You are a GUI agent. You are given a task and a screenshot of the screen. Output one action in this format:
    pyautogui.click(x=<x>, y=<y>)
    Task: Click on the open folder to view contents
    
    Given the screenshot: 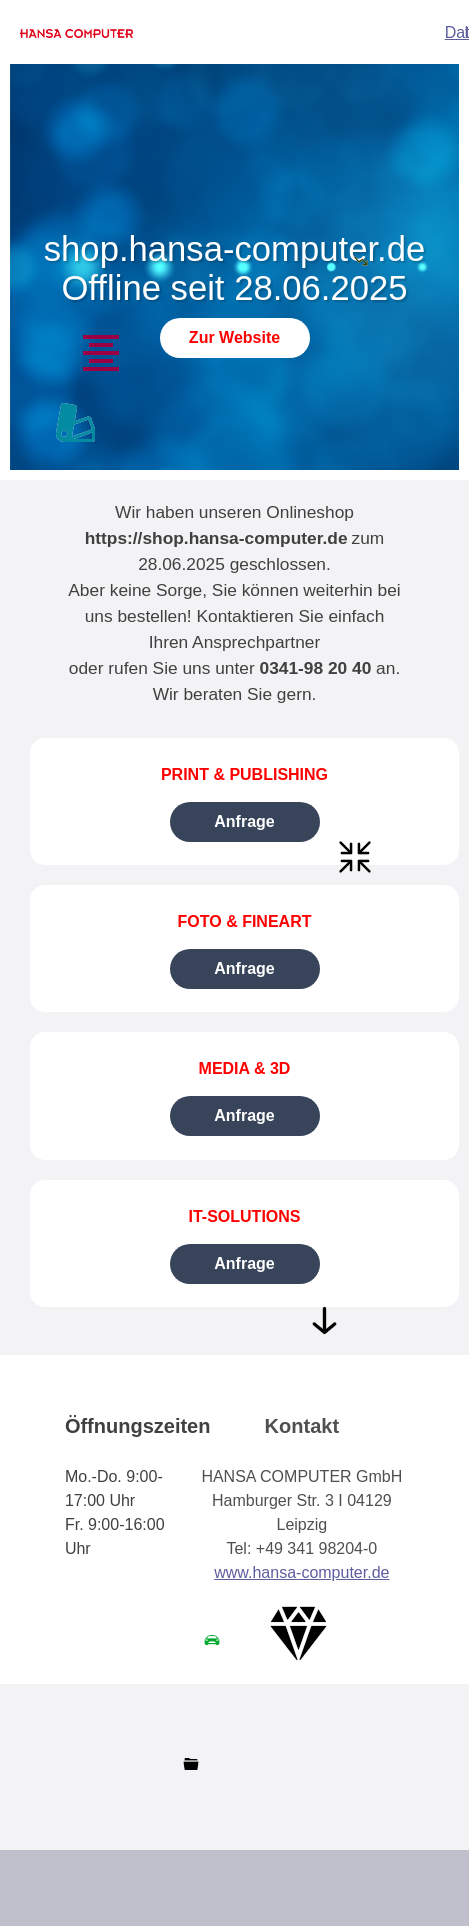 What is the action you would take?
    pyautogui.click(x=191, y=1764)
    